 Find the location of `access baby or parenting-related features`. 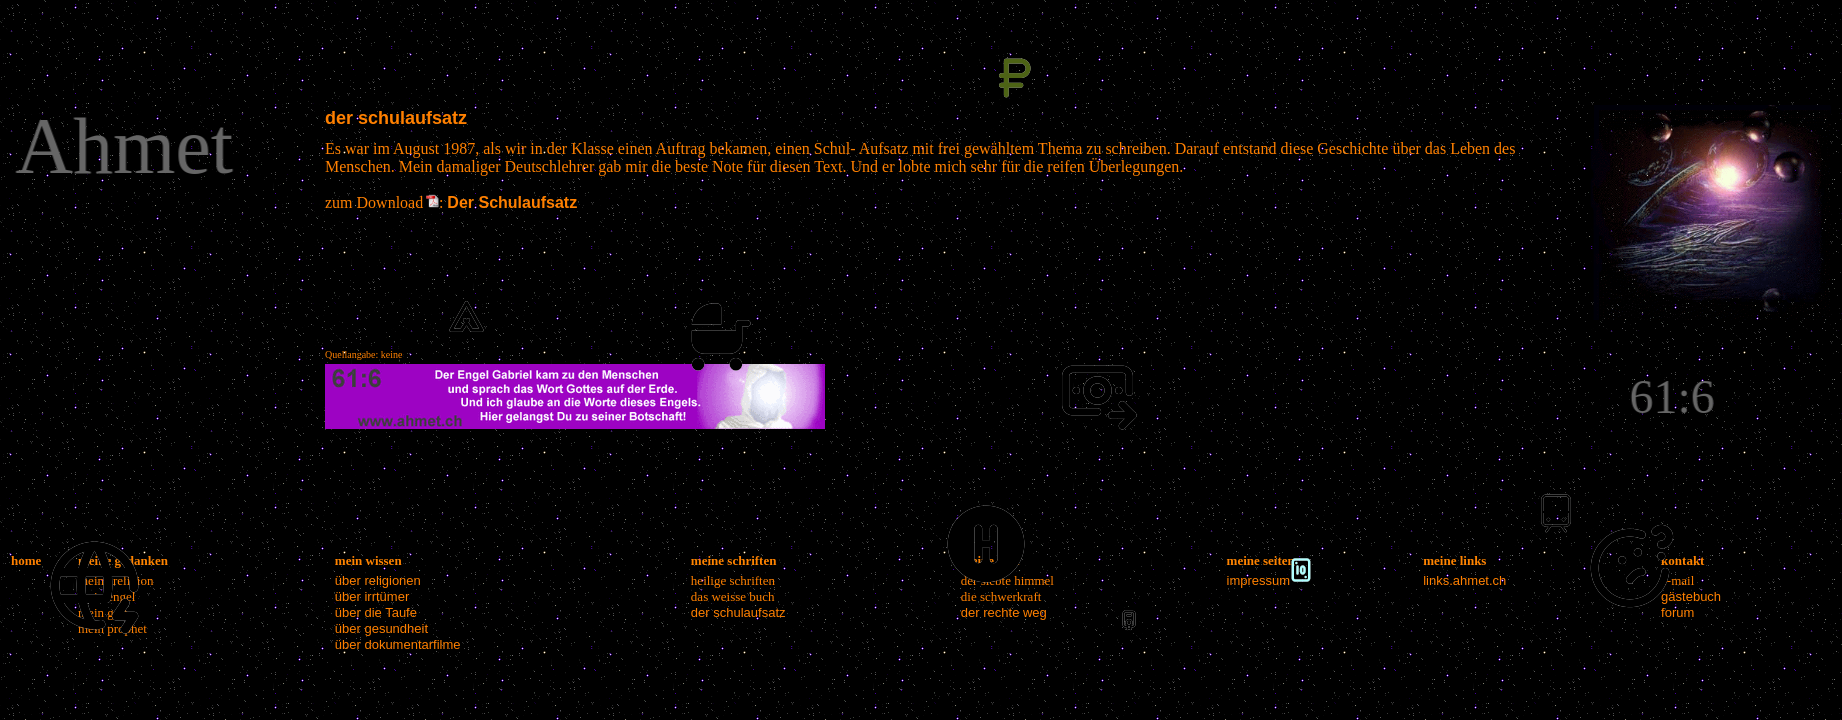

access baby or parenting-related features is located at coordinates (717, 337).